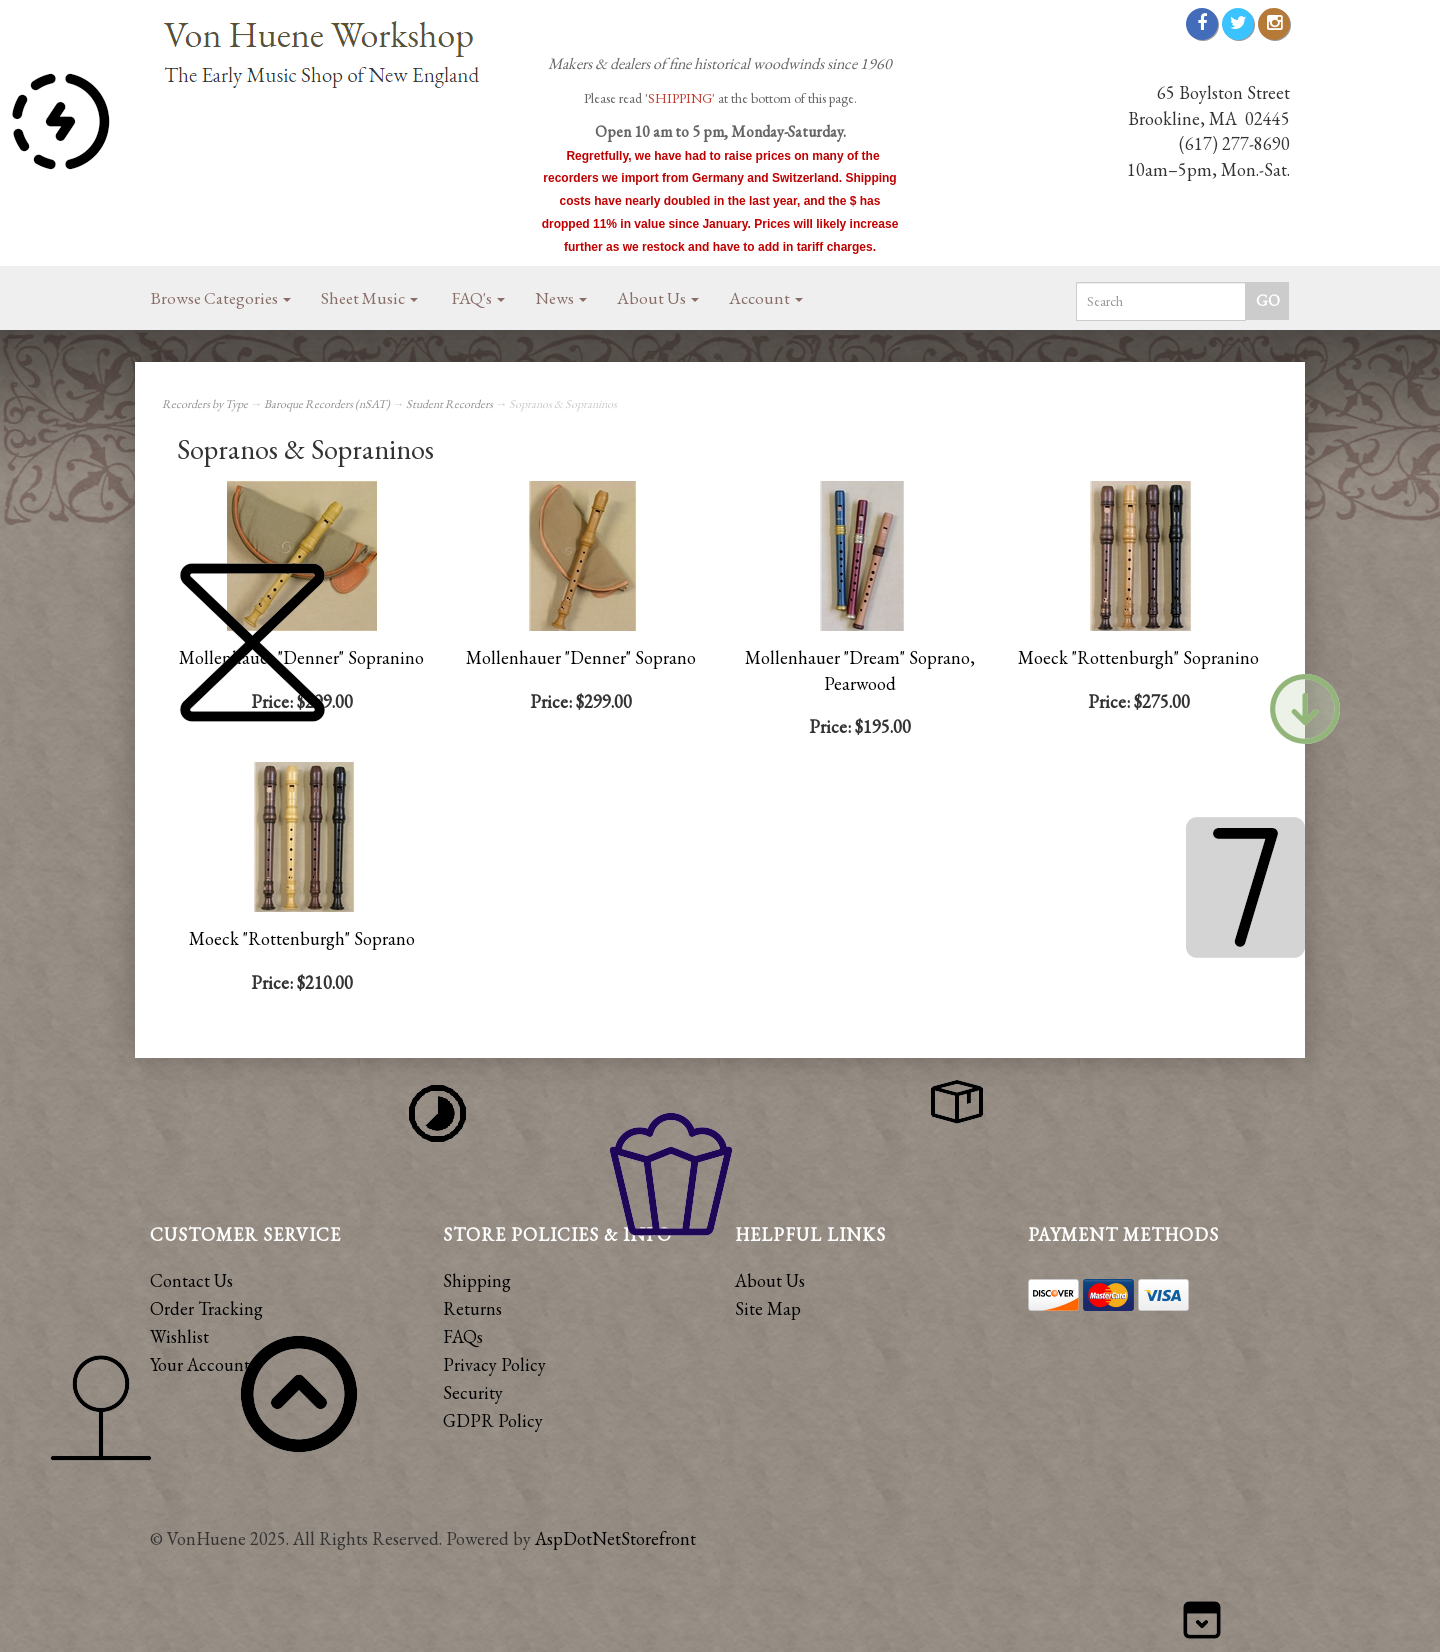 This screenshot has height=1652, width=1440. I want to click on download file or content, so click(1305, 709).